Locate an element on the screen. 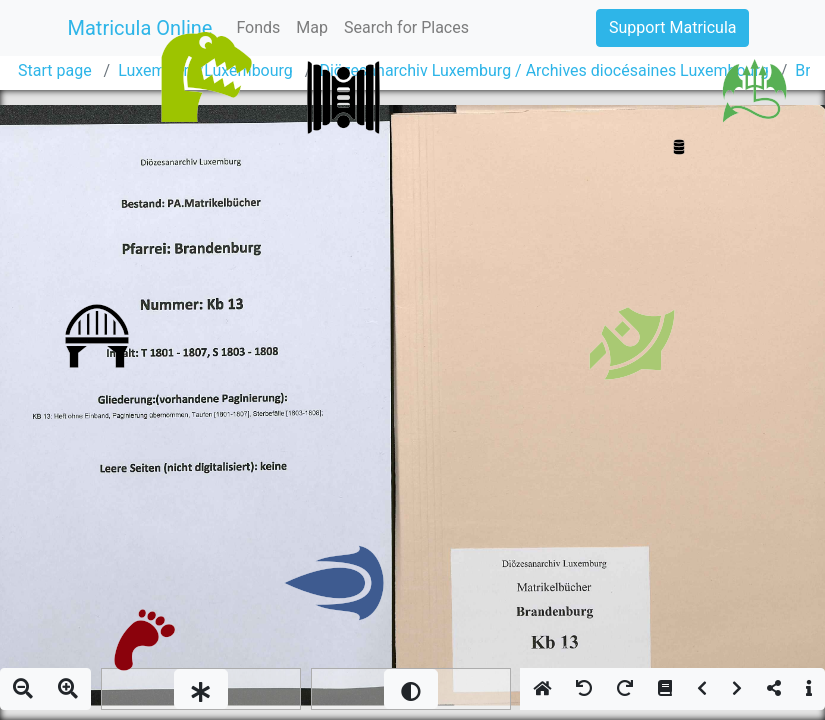 This screenshot has height=720, width=825. select the lucifer cannon weapon is located at coordinates (334, 583).